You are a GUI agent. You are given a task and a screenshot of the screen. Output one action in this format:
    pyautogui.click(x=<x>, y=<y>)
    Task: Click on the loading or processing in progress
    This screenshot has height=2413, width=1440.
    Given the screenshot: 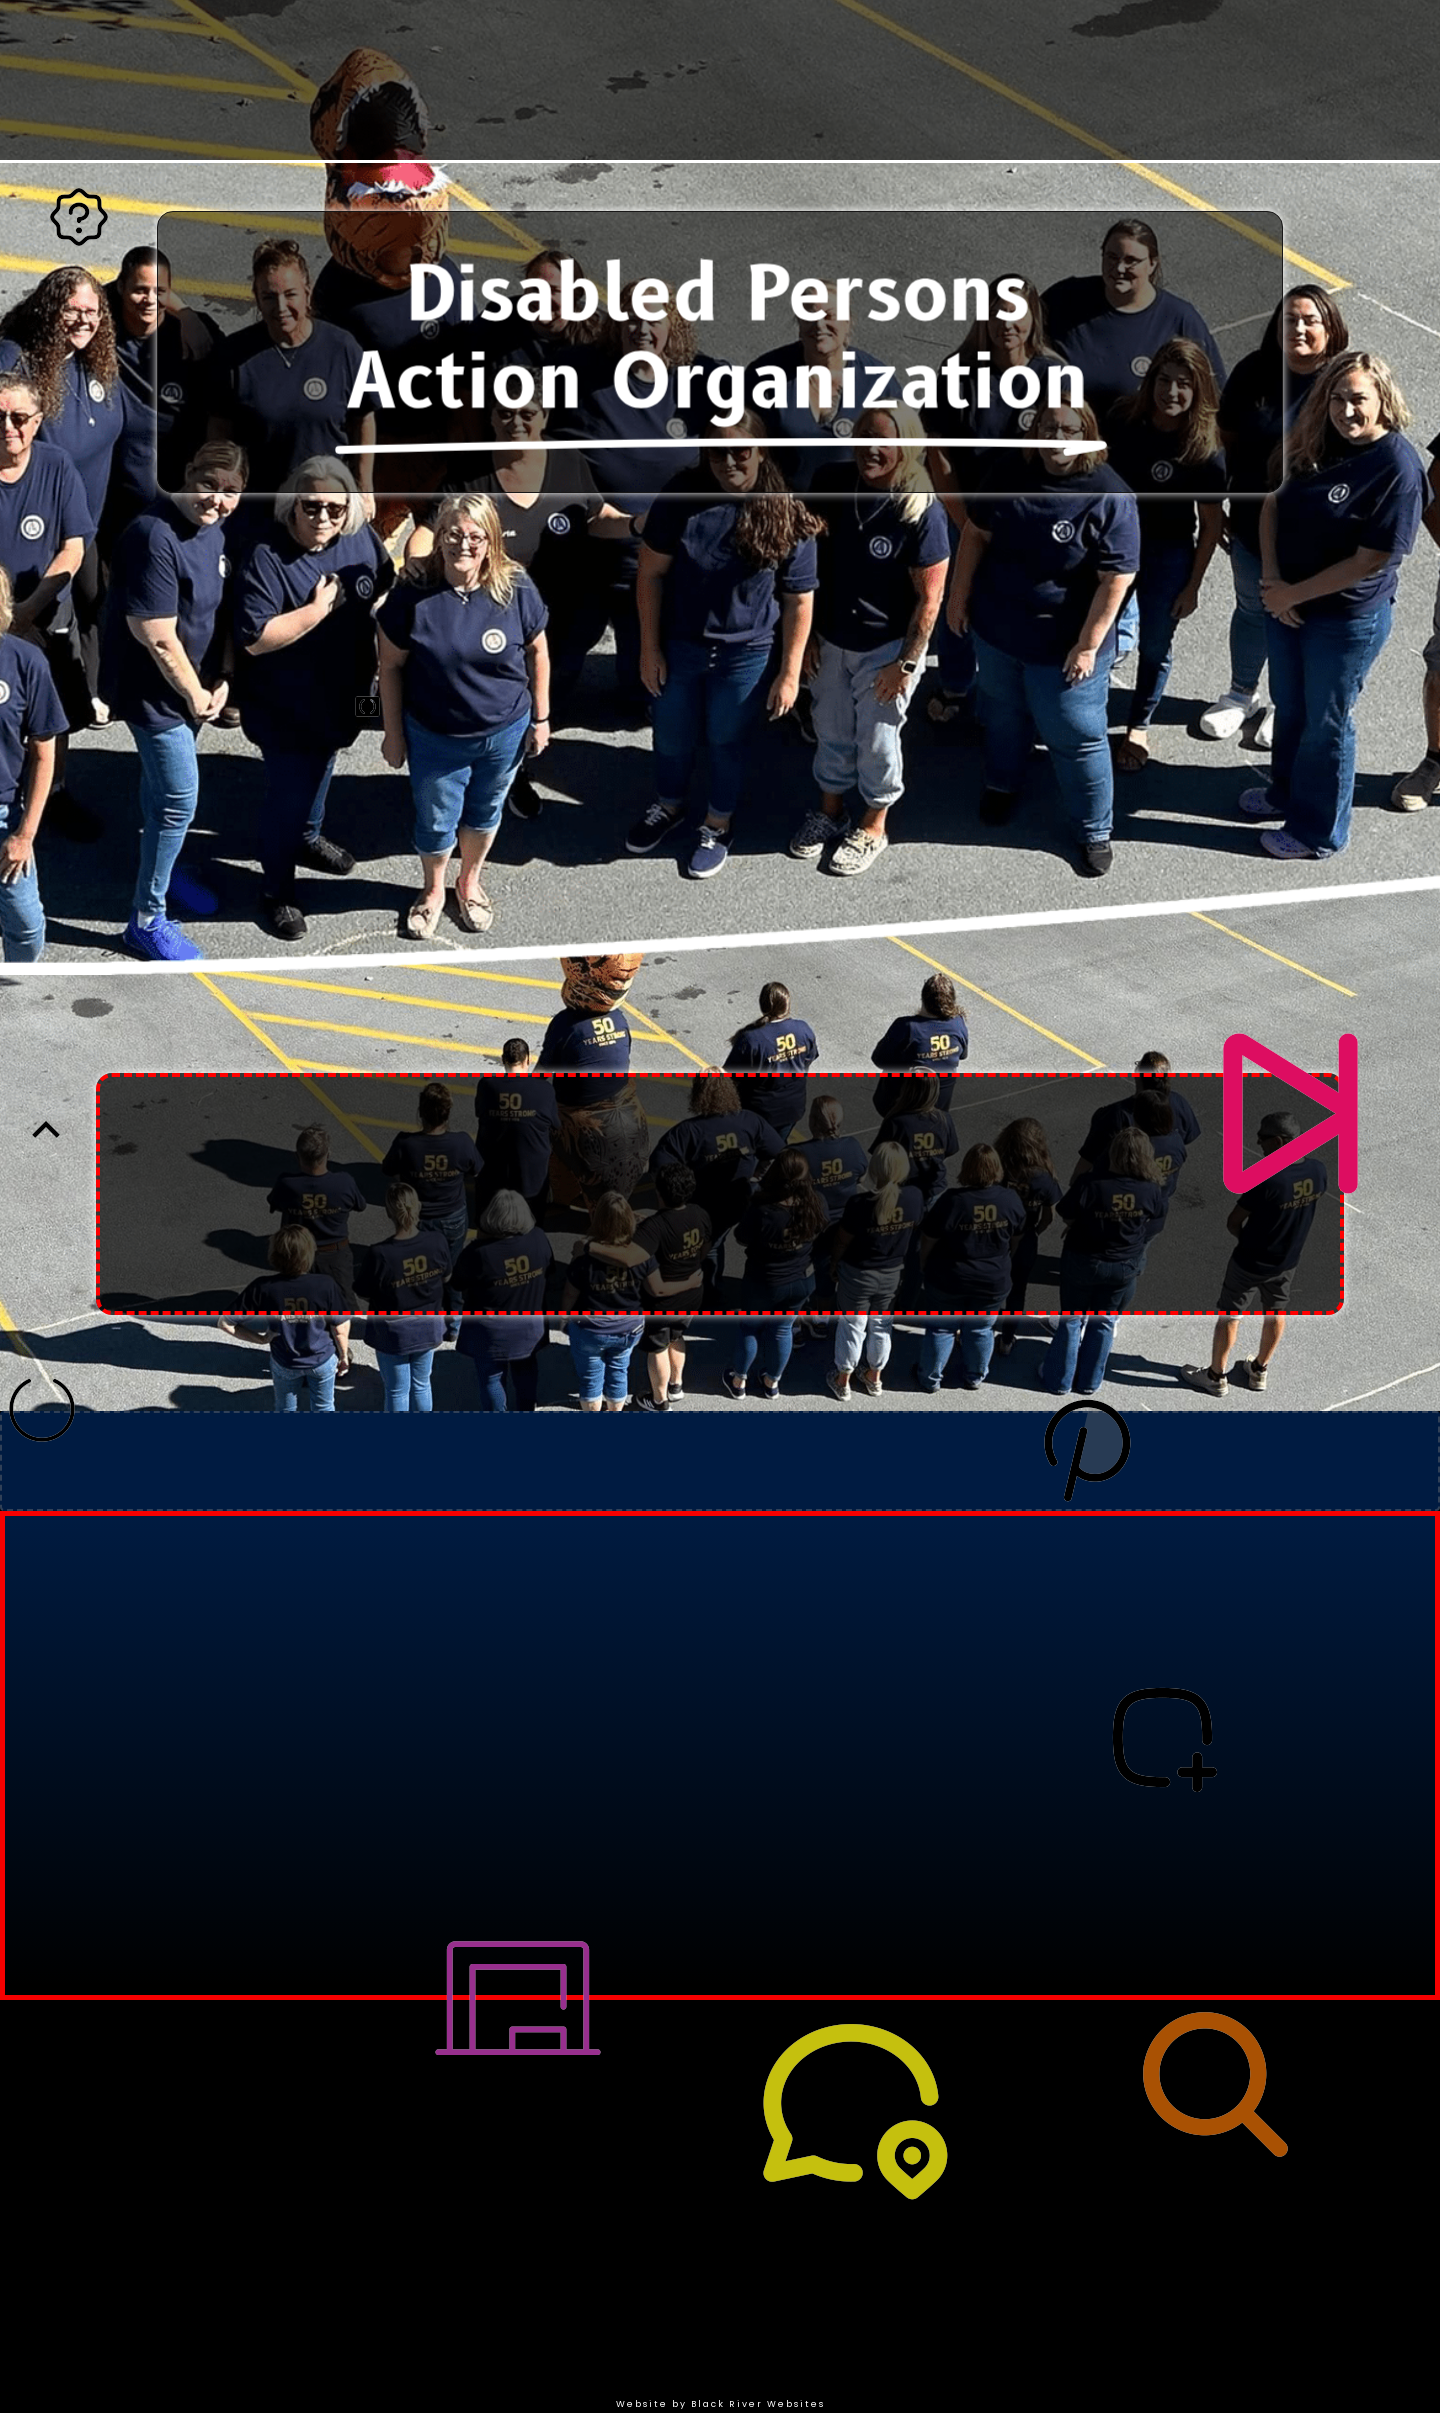 What is the action you would take?
    pyautogui.click(x=42, y=1409)
    